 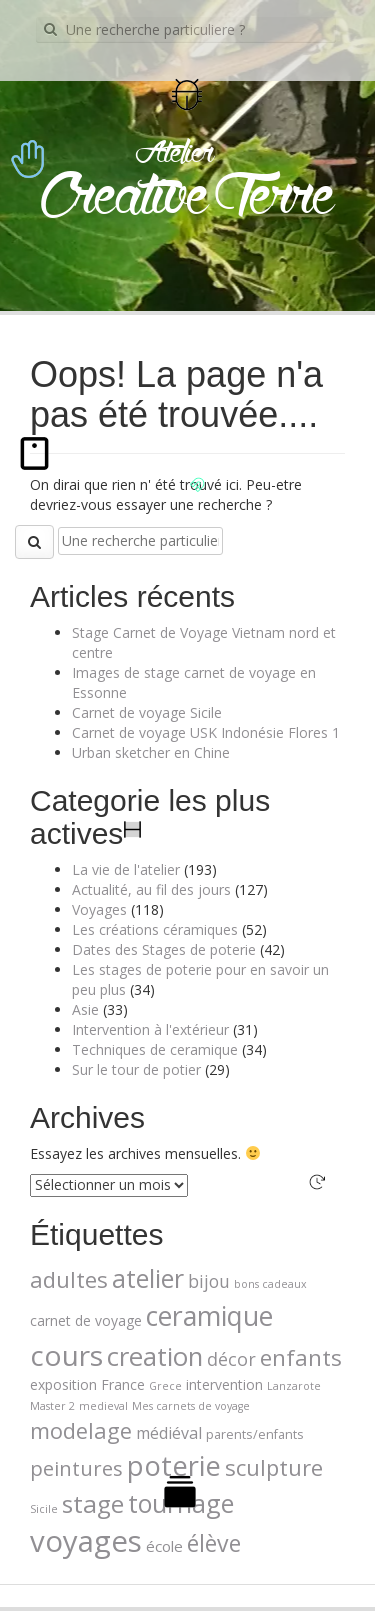 What do you see at coordinates (132, 829) in the screenshot?
I see `format text as a heading` at bounding box center [132, 829].